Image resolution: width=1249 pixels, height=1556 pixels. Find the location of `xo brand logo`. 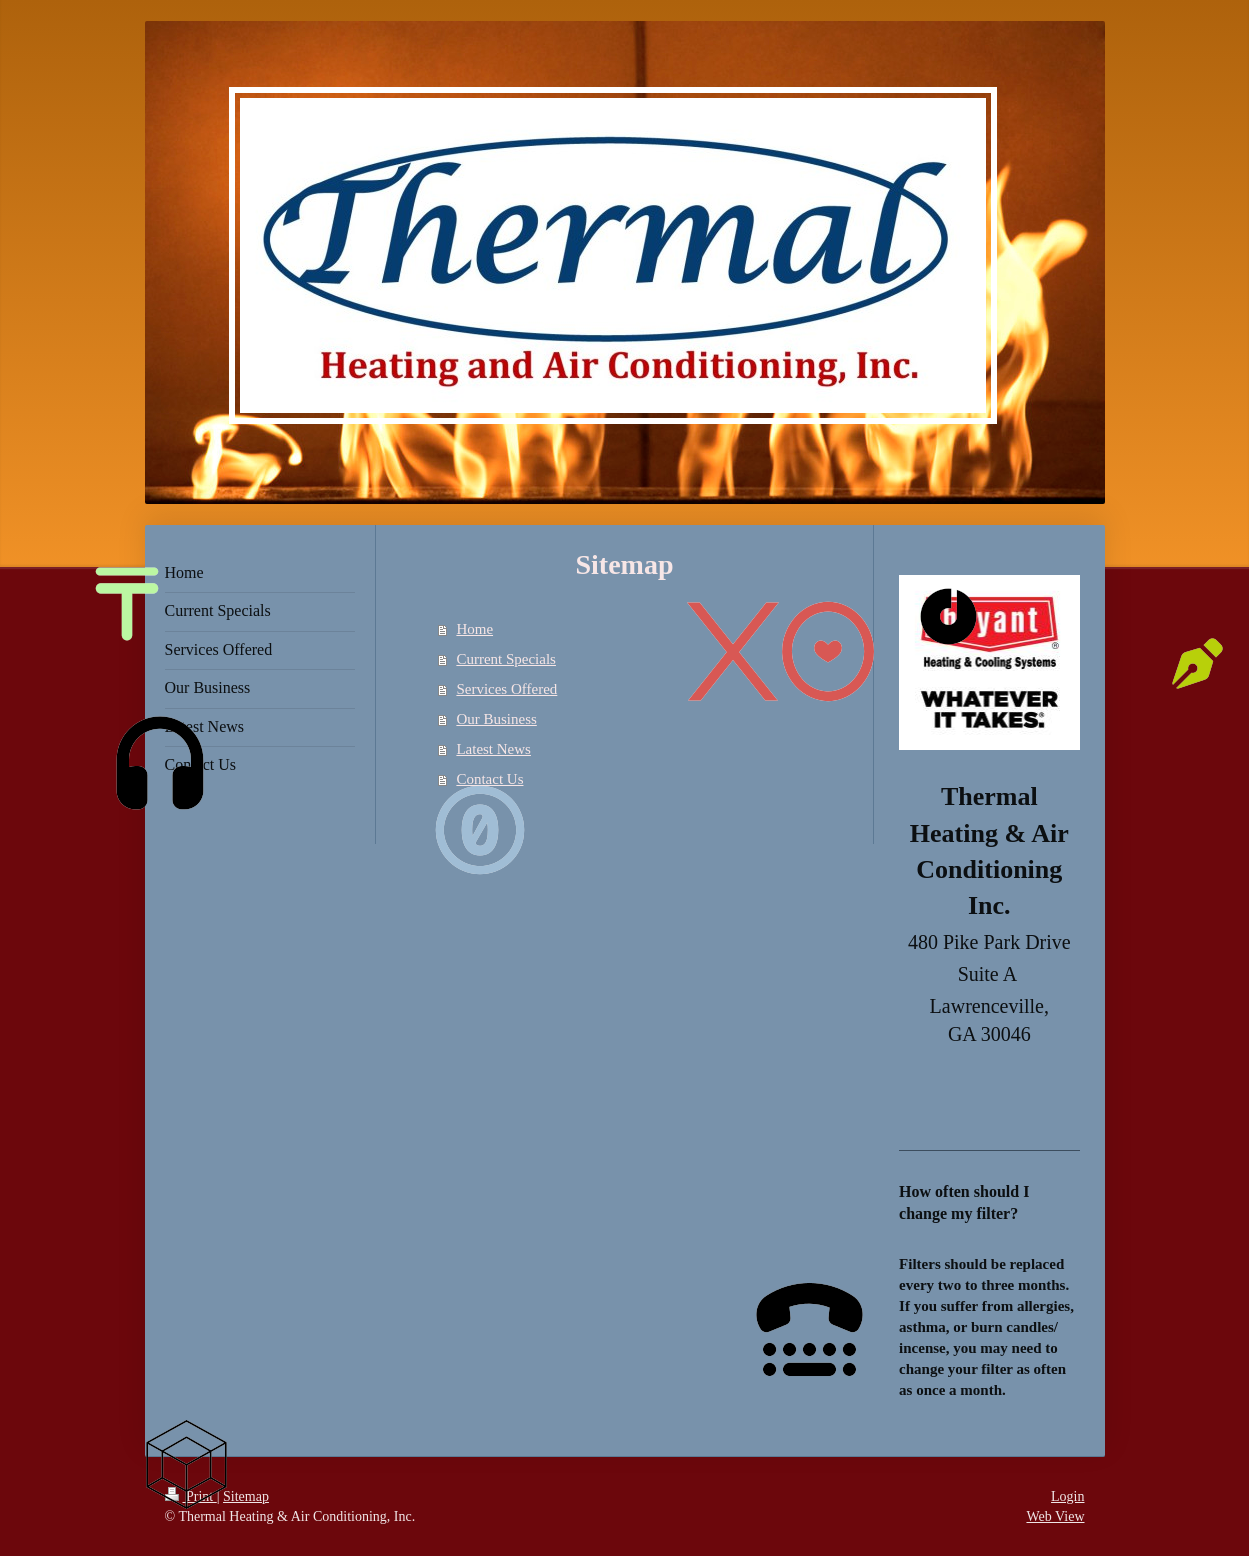

xo brand logo is located at coordinates (780, 651).